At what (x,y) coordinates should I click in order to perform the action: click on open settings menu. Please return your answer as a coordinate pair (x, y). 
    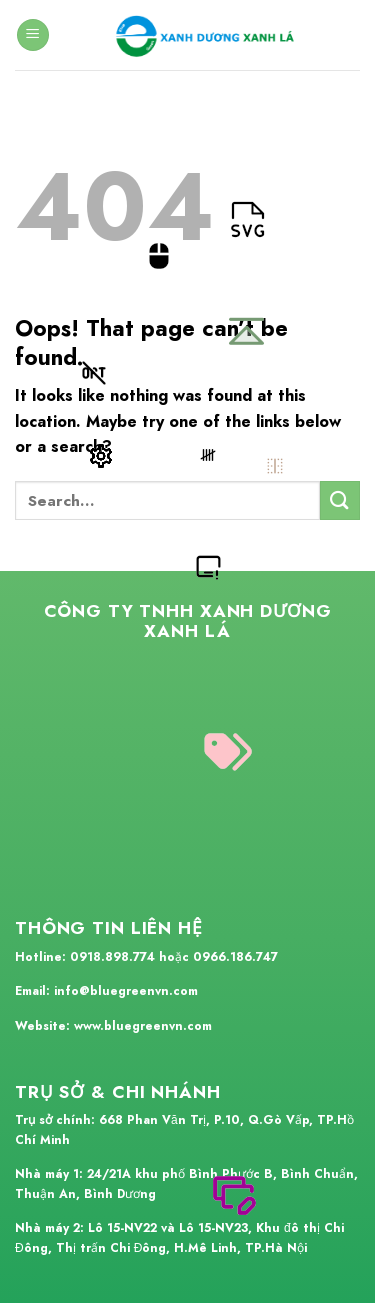
    Looking at the image, I should click on (101, 456).